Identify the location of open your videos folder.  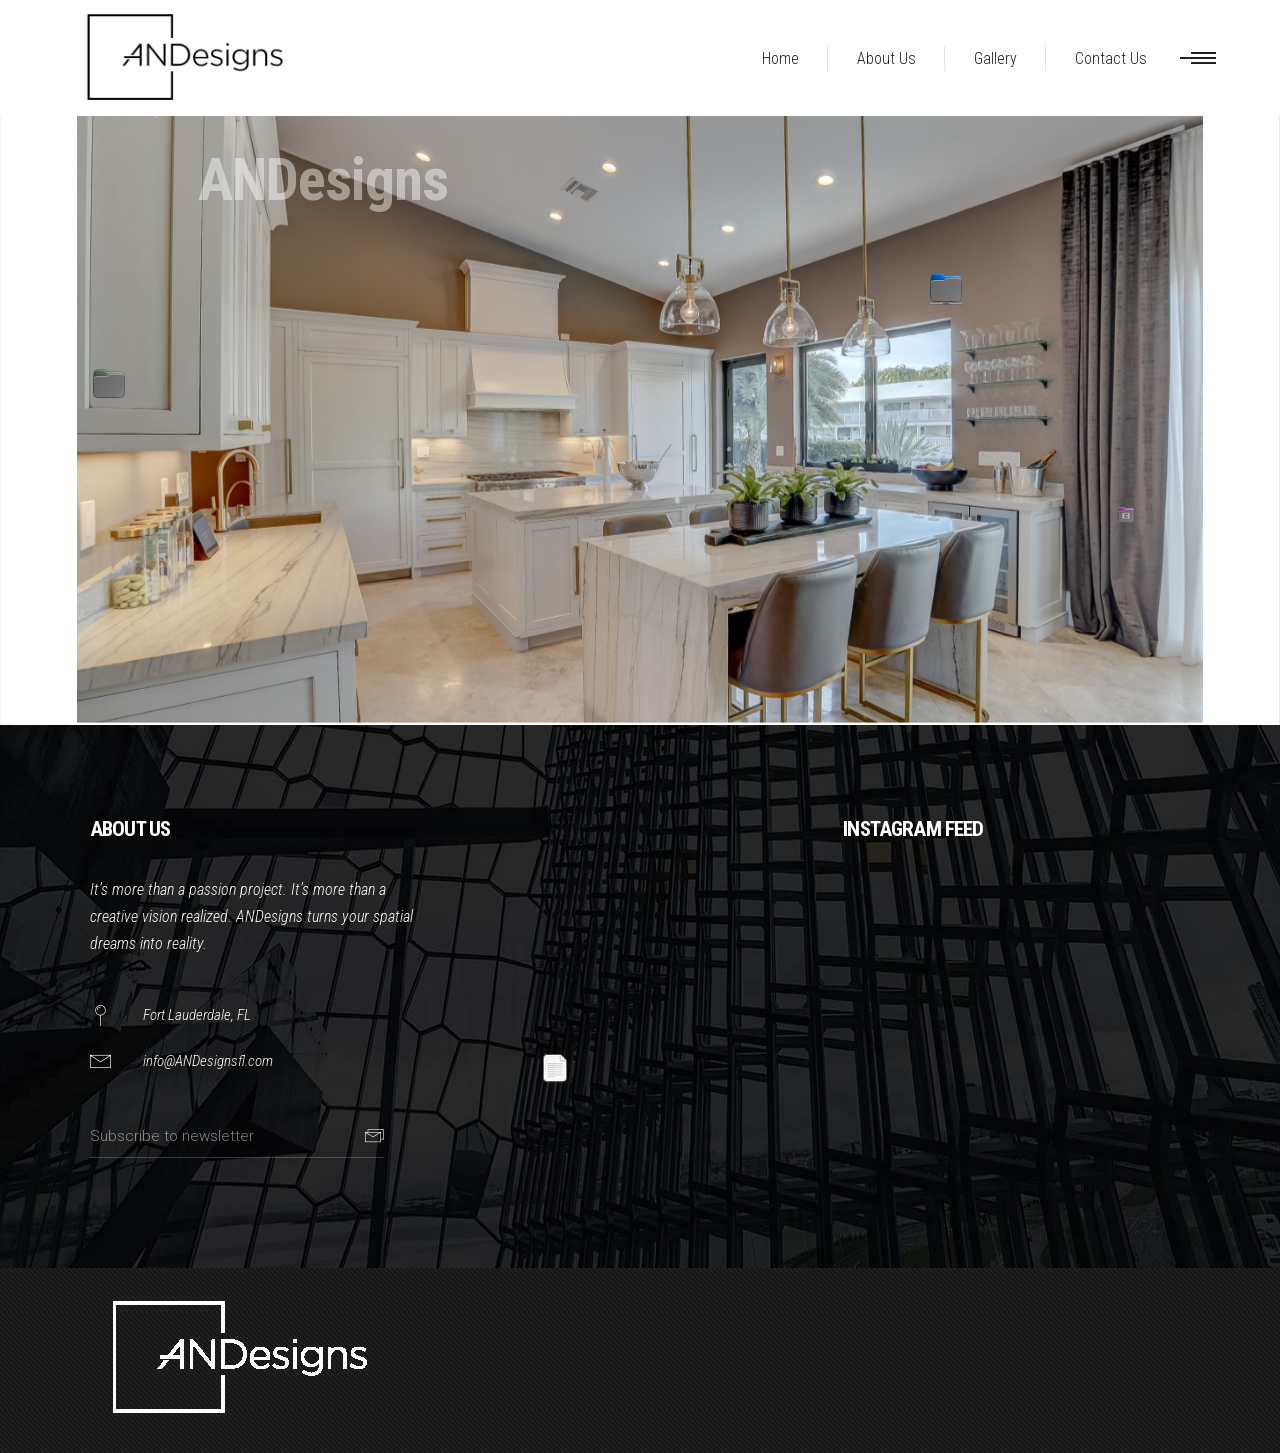
(1126, 514).